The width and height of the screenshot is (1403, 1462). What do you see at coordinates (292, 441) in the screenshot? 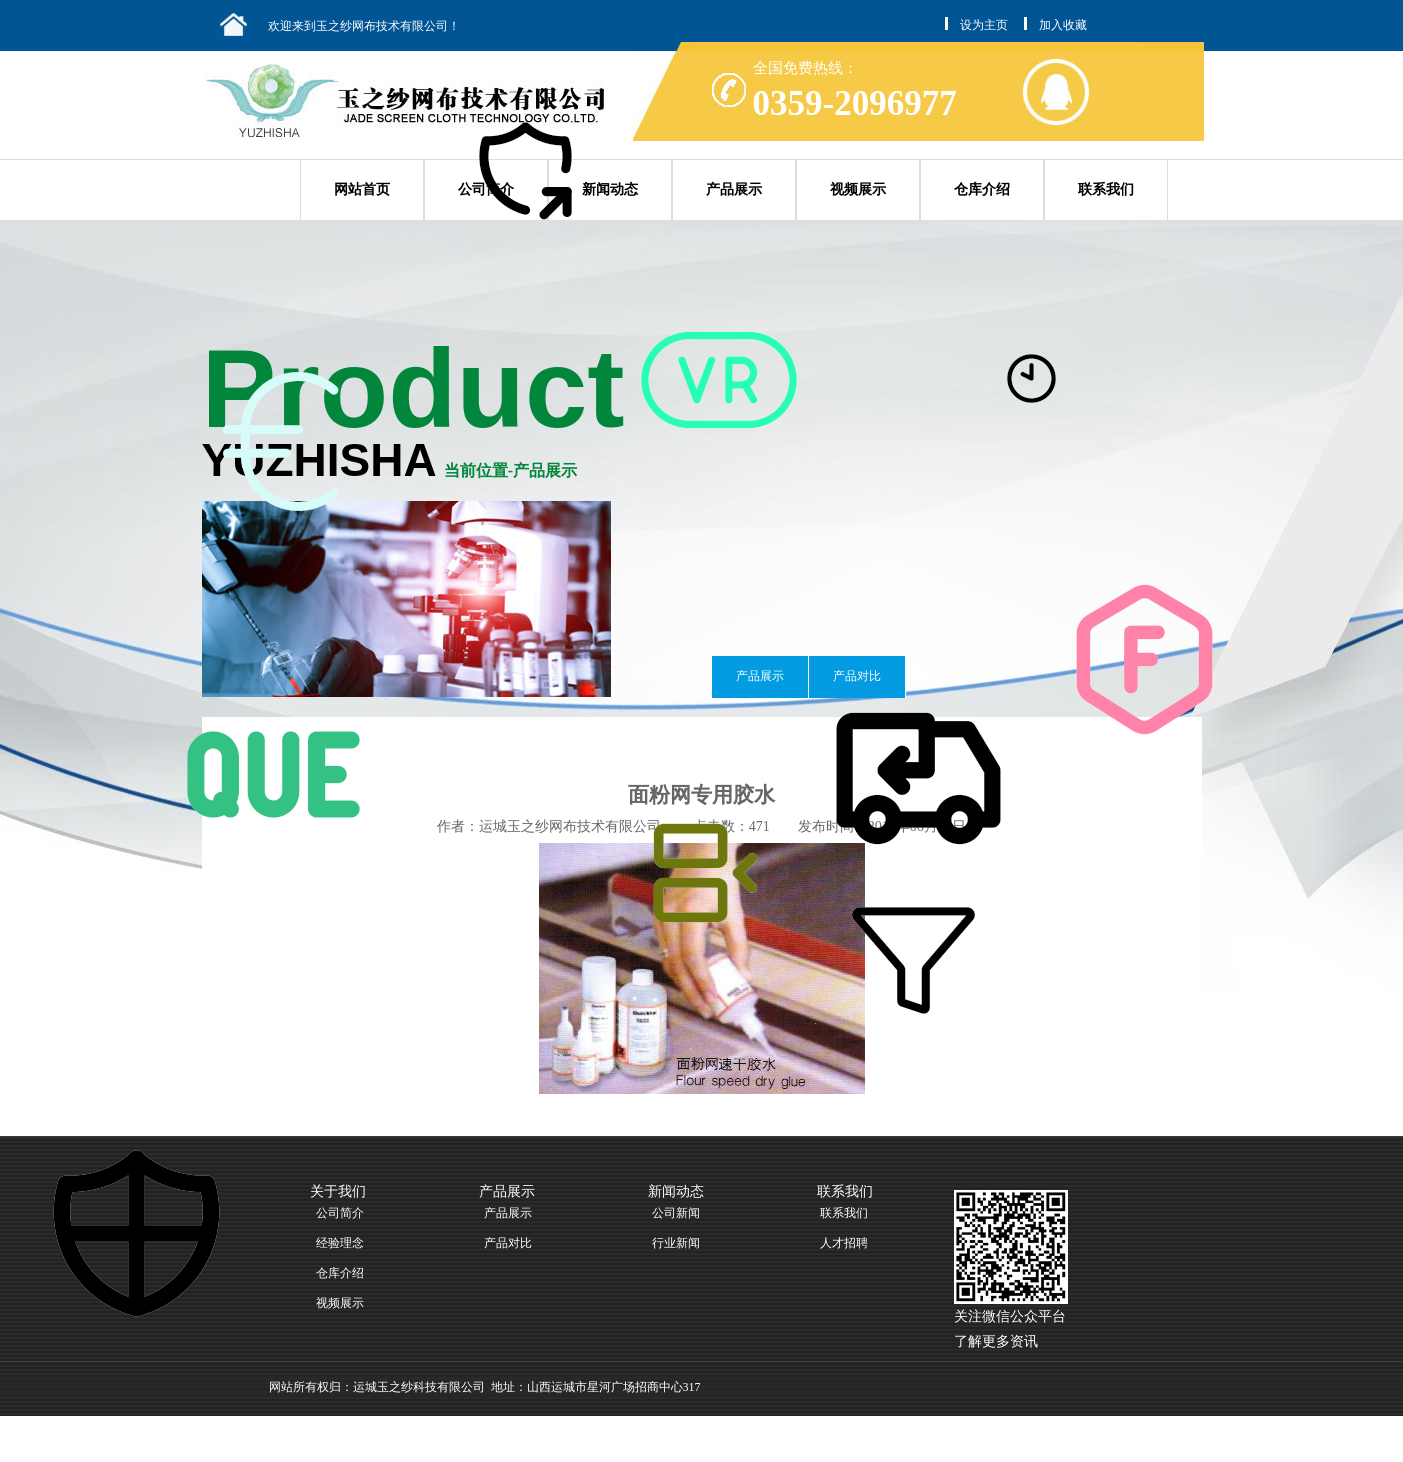
I see `view or select euro currency` at bounding box center [292, 441].